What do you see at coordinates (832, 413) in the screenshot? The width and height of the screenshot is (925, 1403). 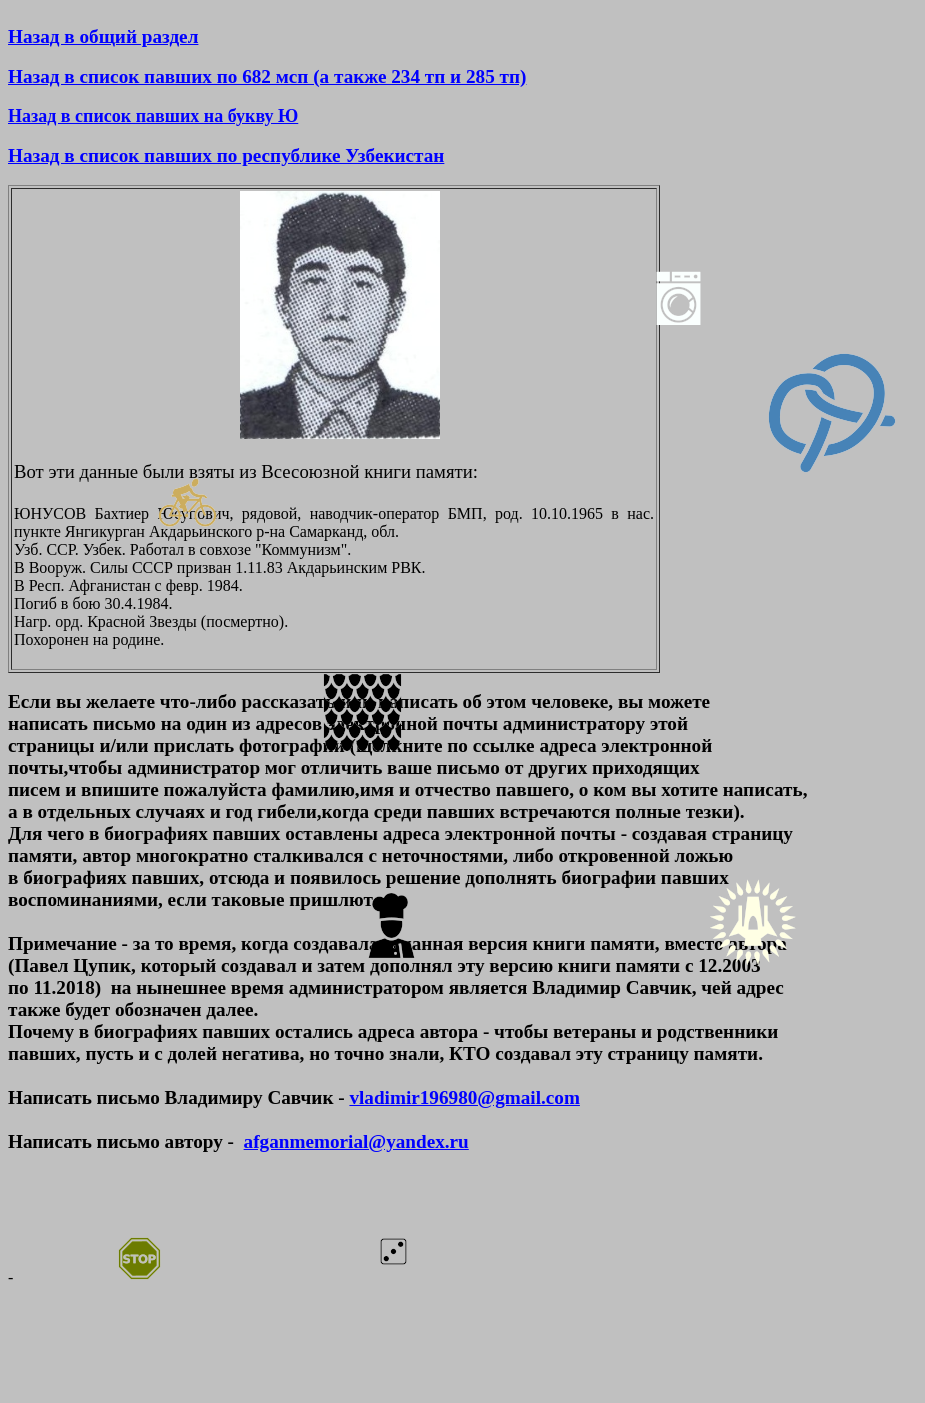 I see `browse bakery or snack items` at bounding box center [832, 413].